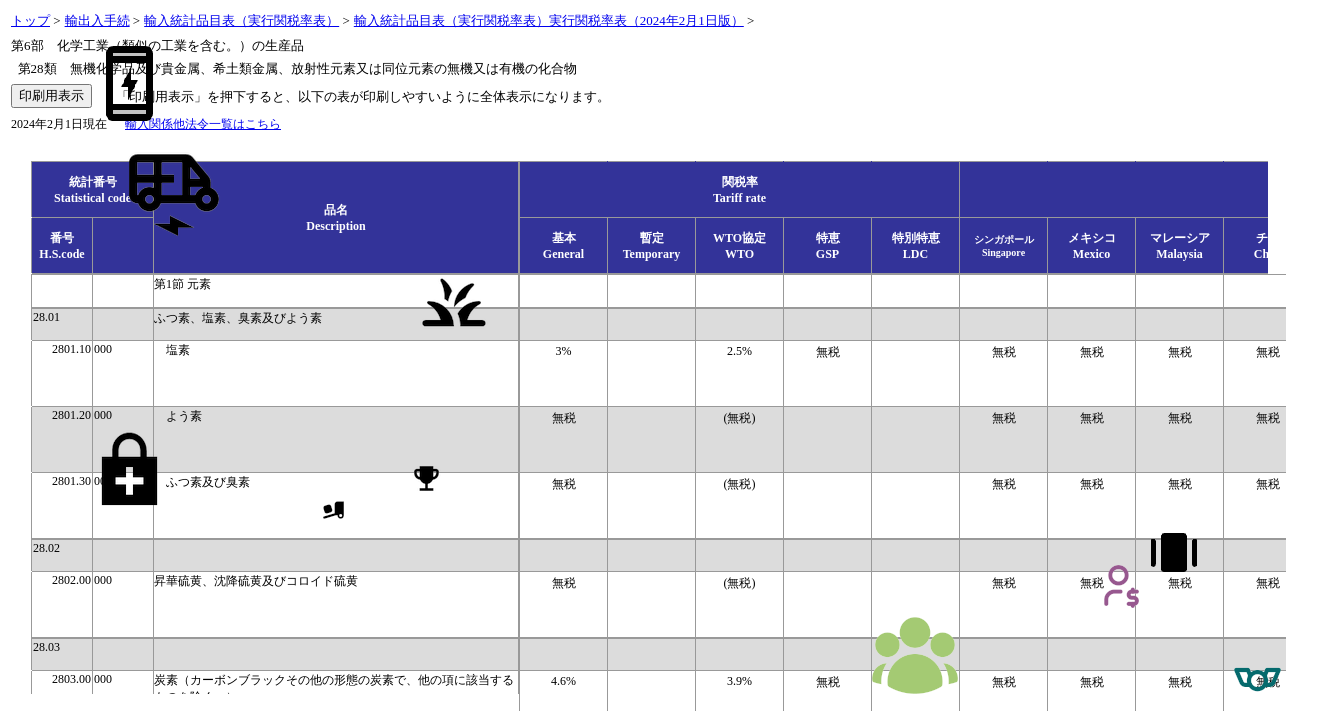 The height and width of the screenshot is (720, 1319). Describe the element at coordinates (333, 509) in the screenshot. I see `indicates order is being loaded for delivery` at that location.